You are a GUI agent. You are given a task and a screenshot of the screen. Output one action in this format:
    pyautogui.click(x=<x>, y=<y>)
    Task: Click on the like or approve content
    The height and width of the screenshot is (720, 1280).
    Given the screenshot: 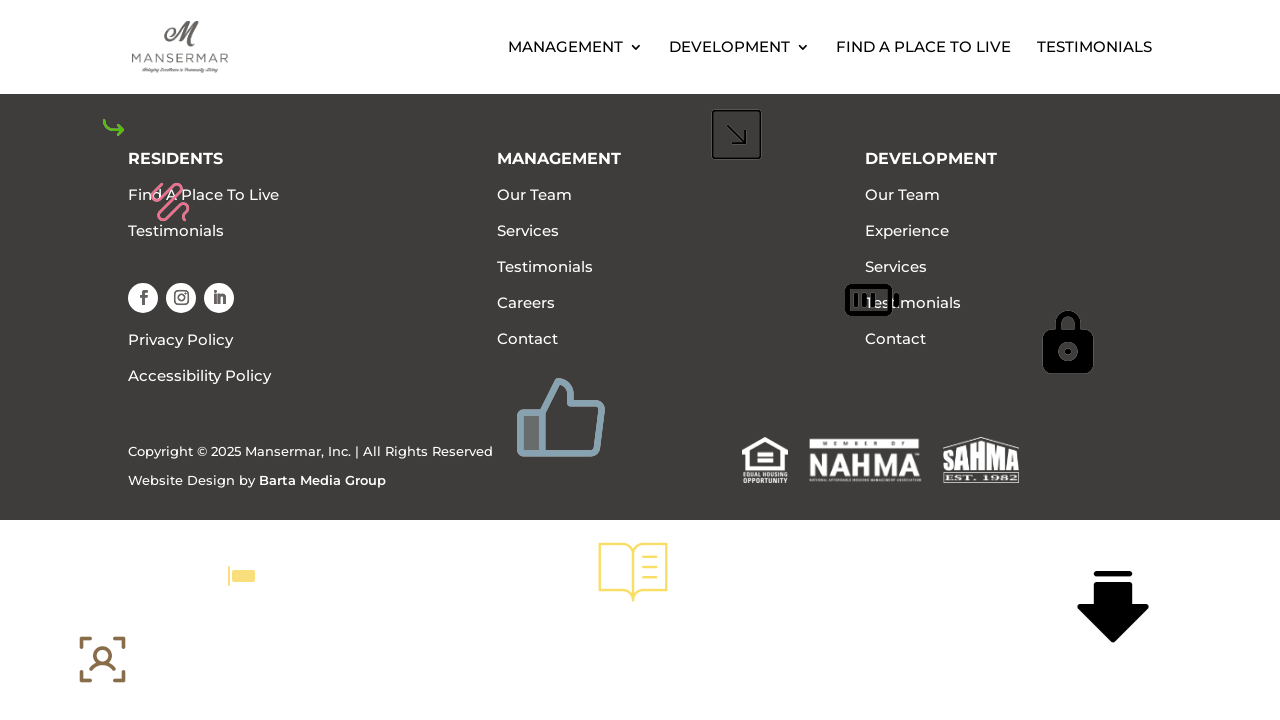 What is the action you would take?
    pyautogui.click(x=561, y=422)
    